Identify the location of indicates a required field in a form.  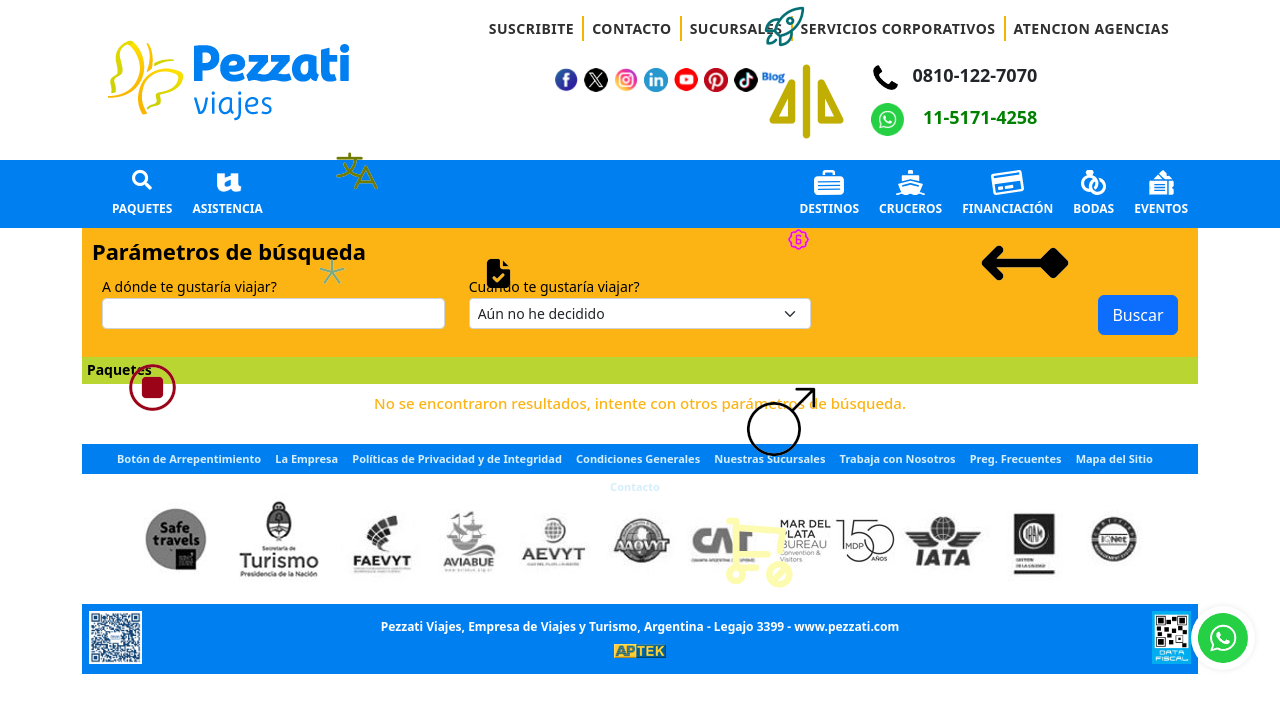
(332, 272).